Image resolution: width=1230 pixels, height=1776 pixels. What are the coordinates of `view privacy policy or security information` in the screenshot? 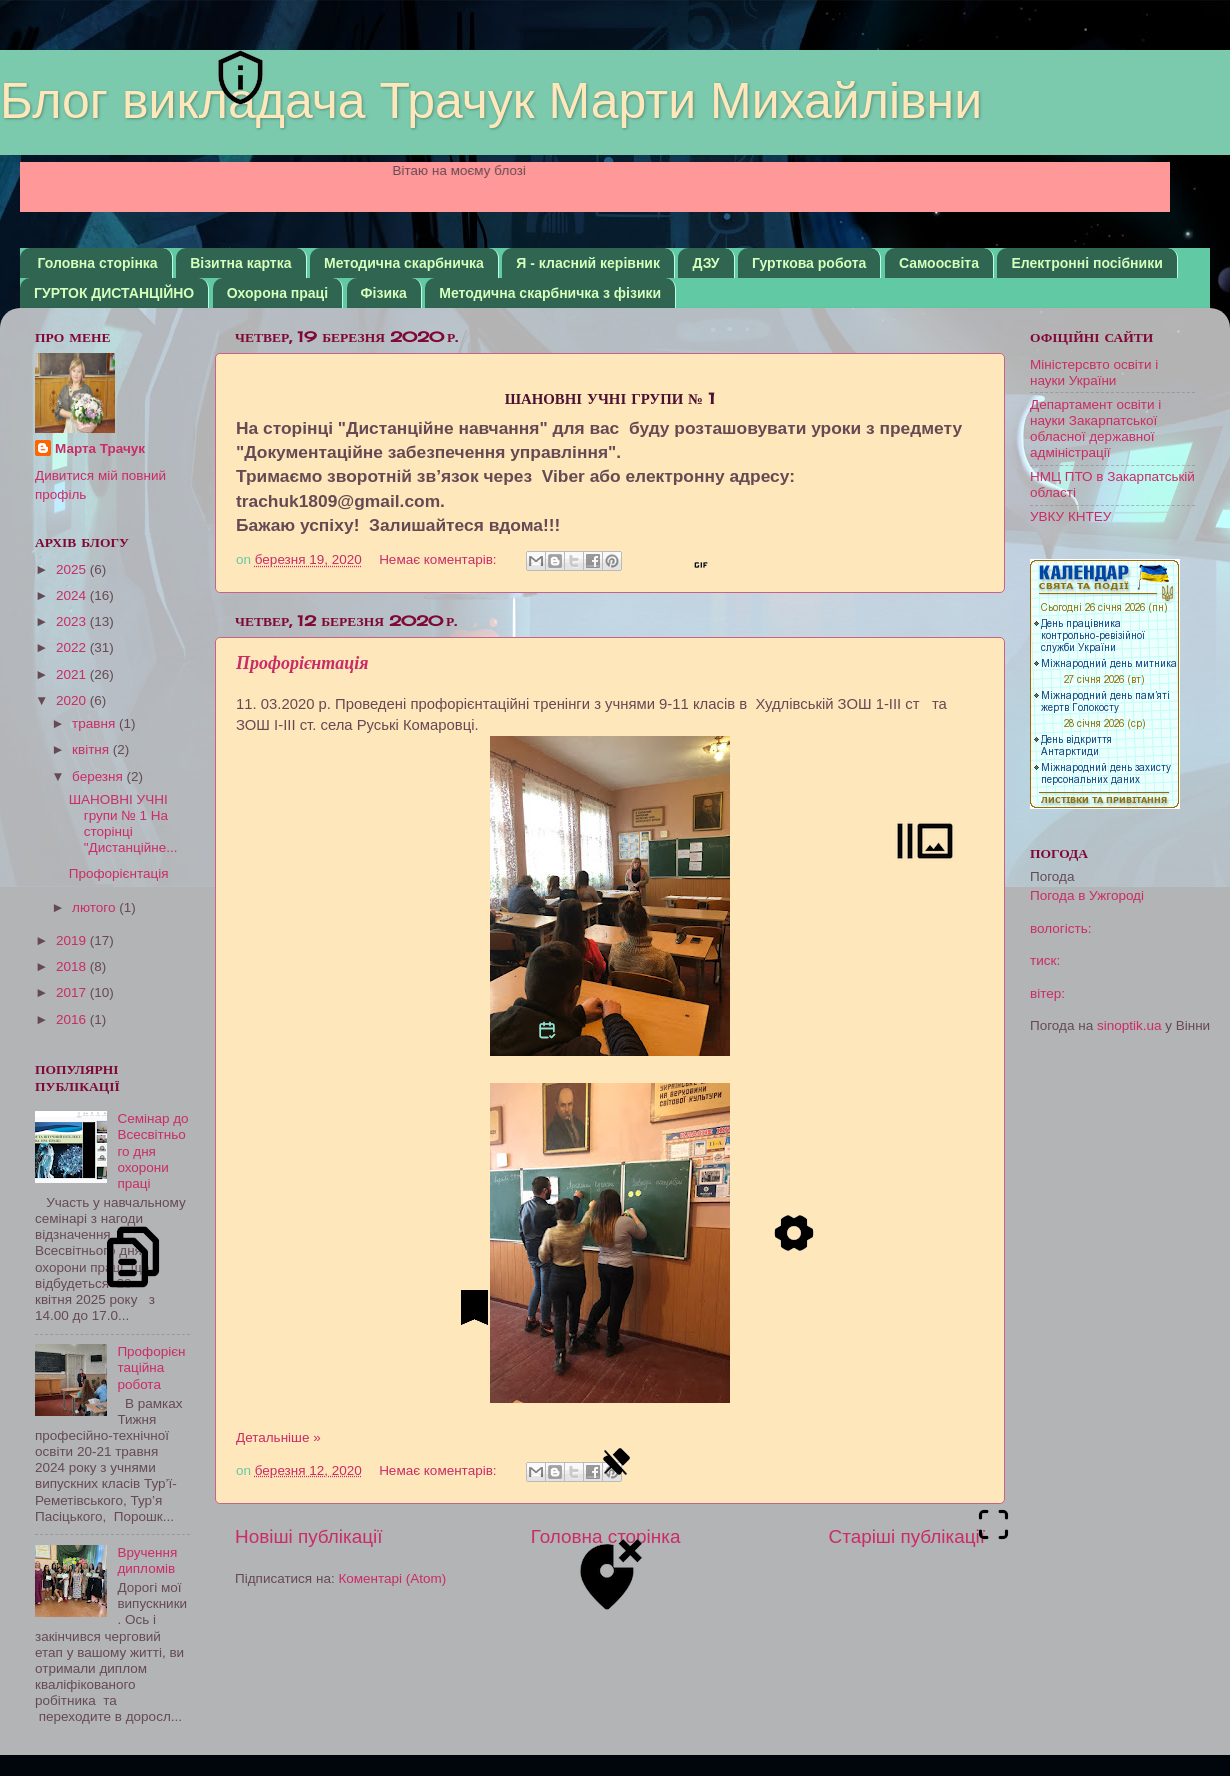 It's located at (240, 77).